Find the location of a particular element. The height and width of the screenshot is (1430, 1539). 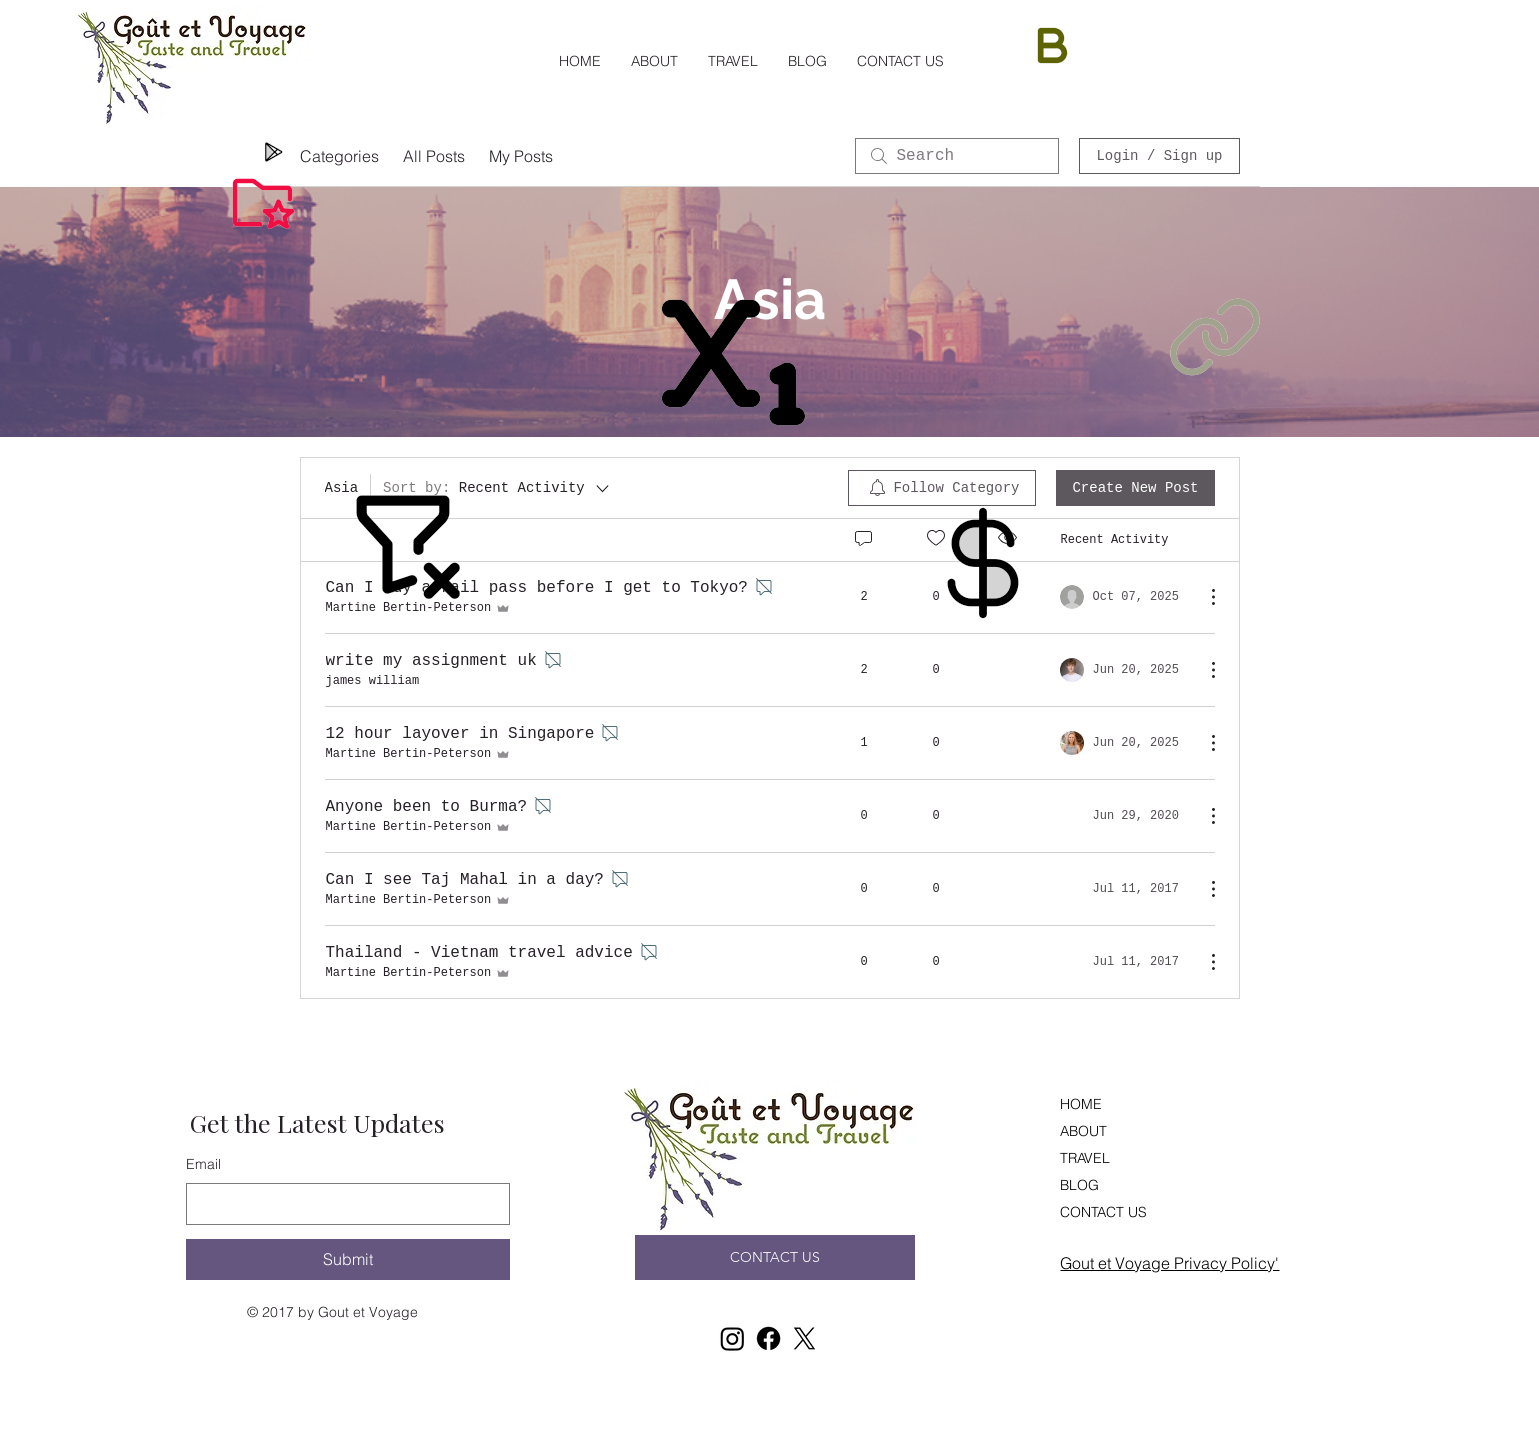

copy or share a link is located at coordinates (1215, 337).